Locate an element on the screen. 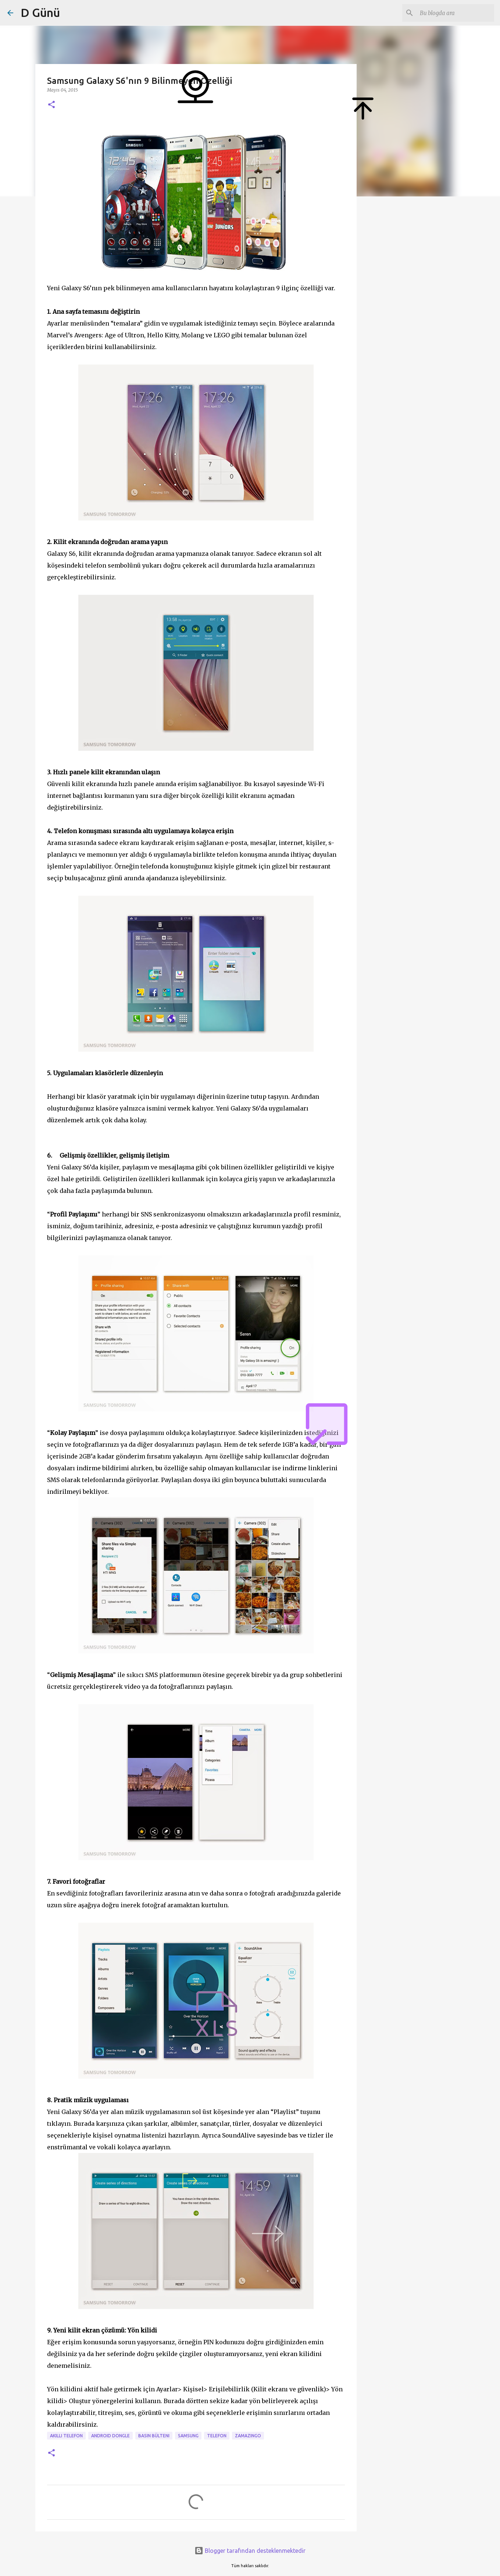 The image size is (500, 2576). sign out of your account is located at coordinates (189, 2181).